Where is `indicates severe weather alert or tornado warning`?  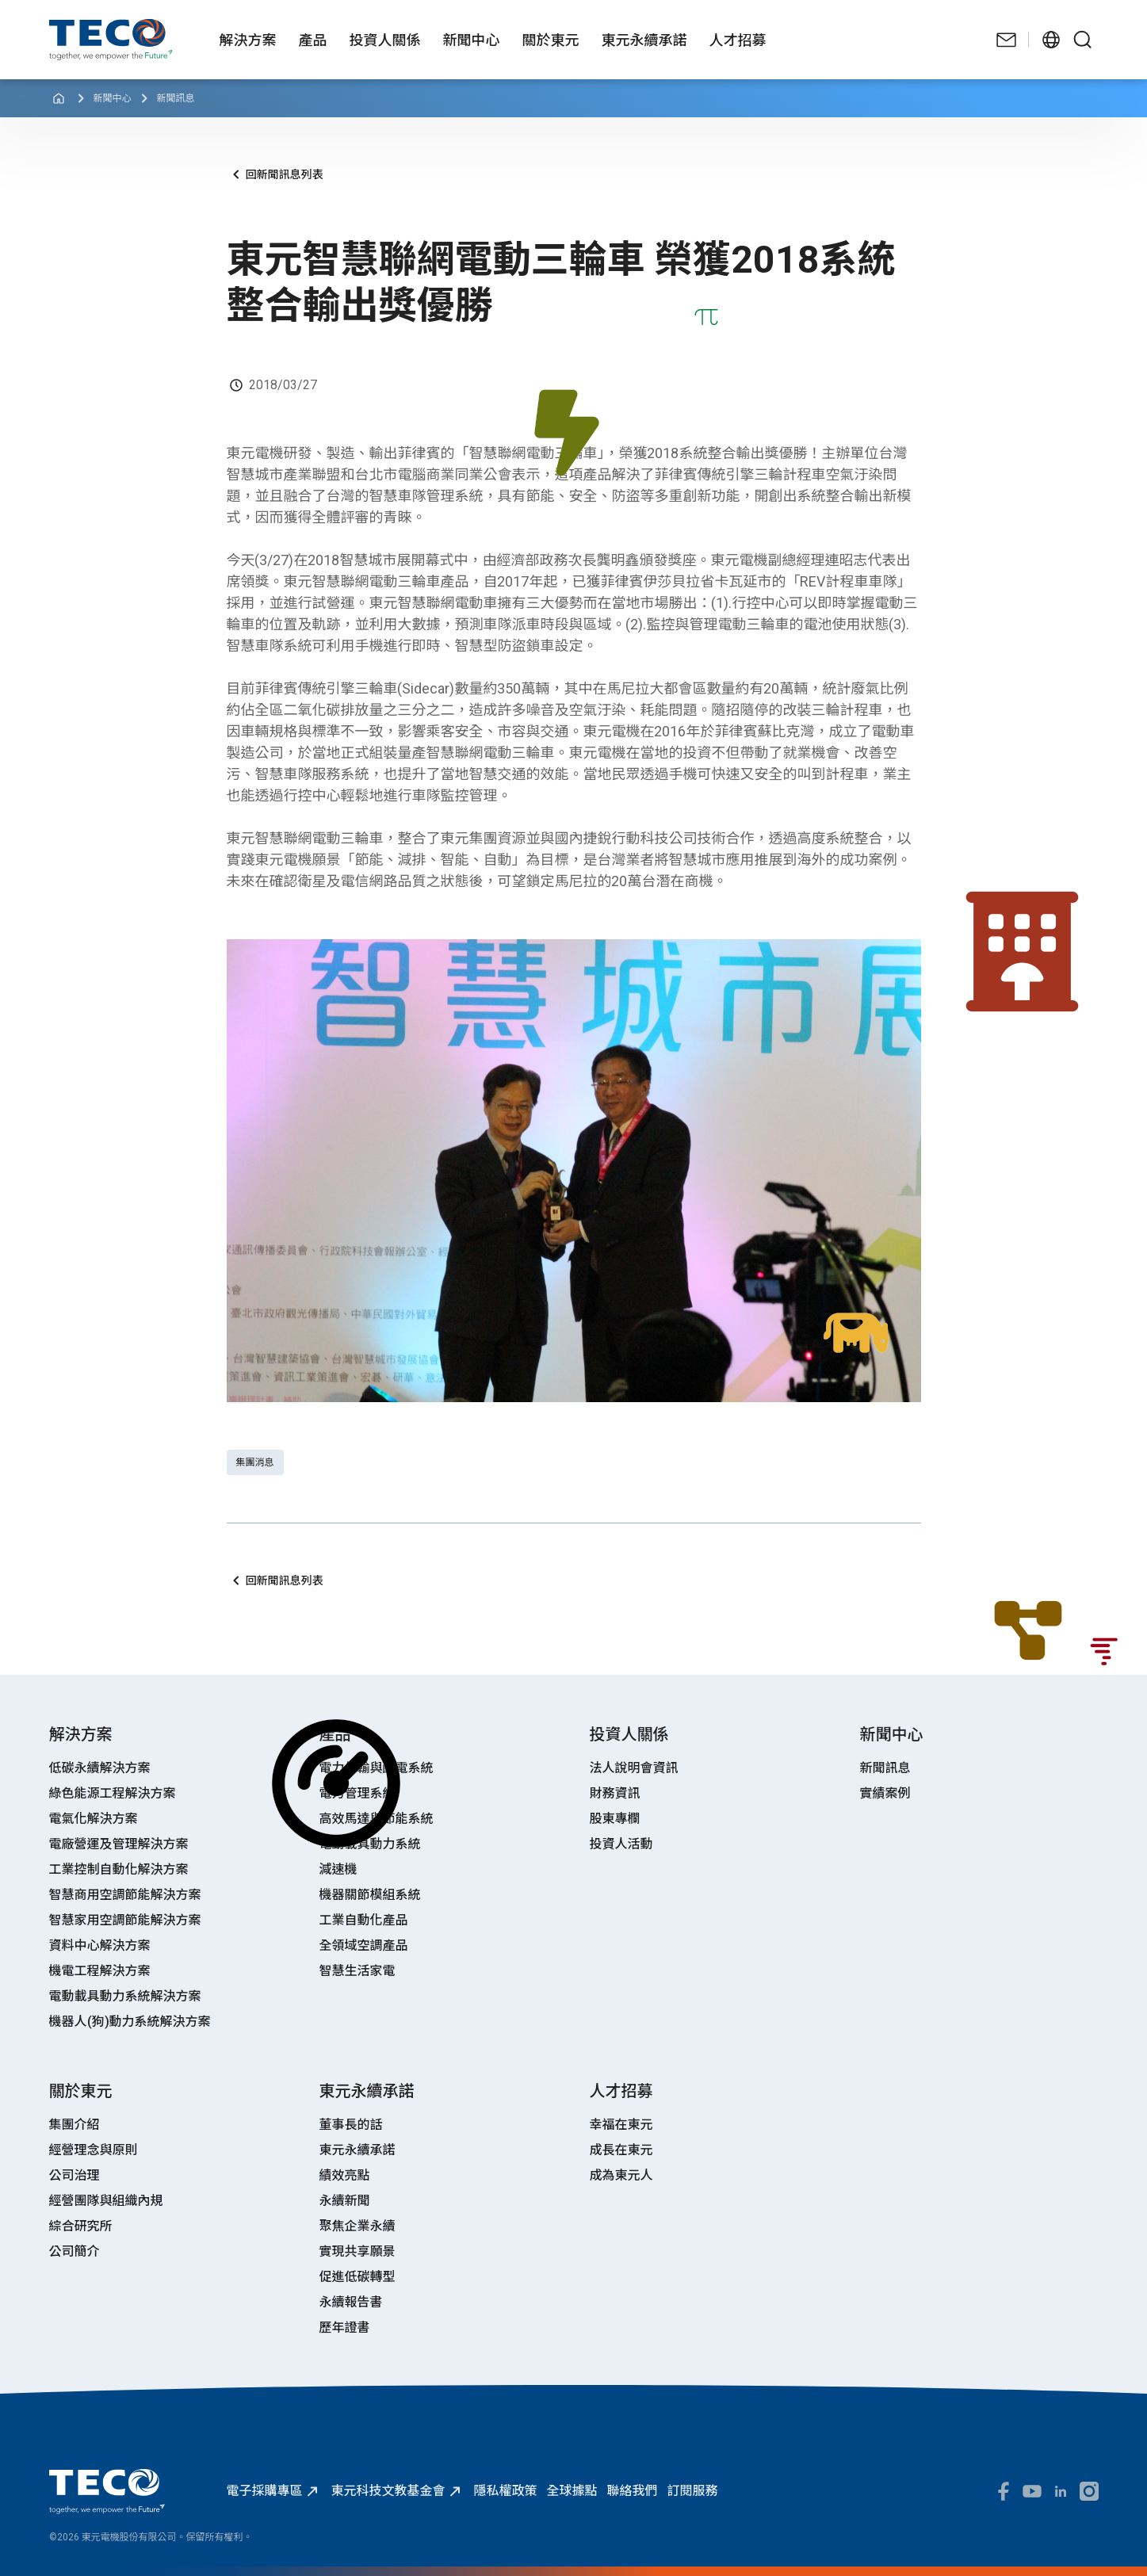 indicates severe weather alert or tornado warning is located at coordinates (1103, 1651).